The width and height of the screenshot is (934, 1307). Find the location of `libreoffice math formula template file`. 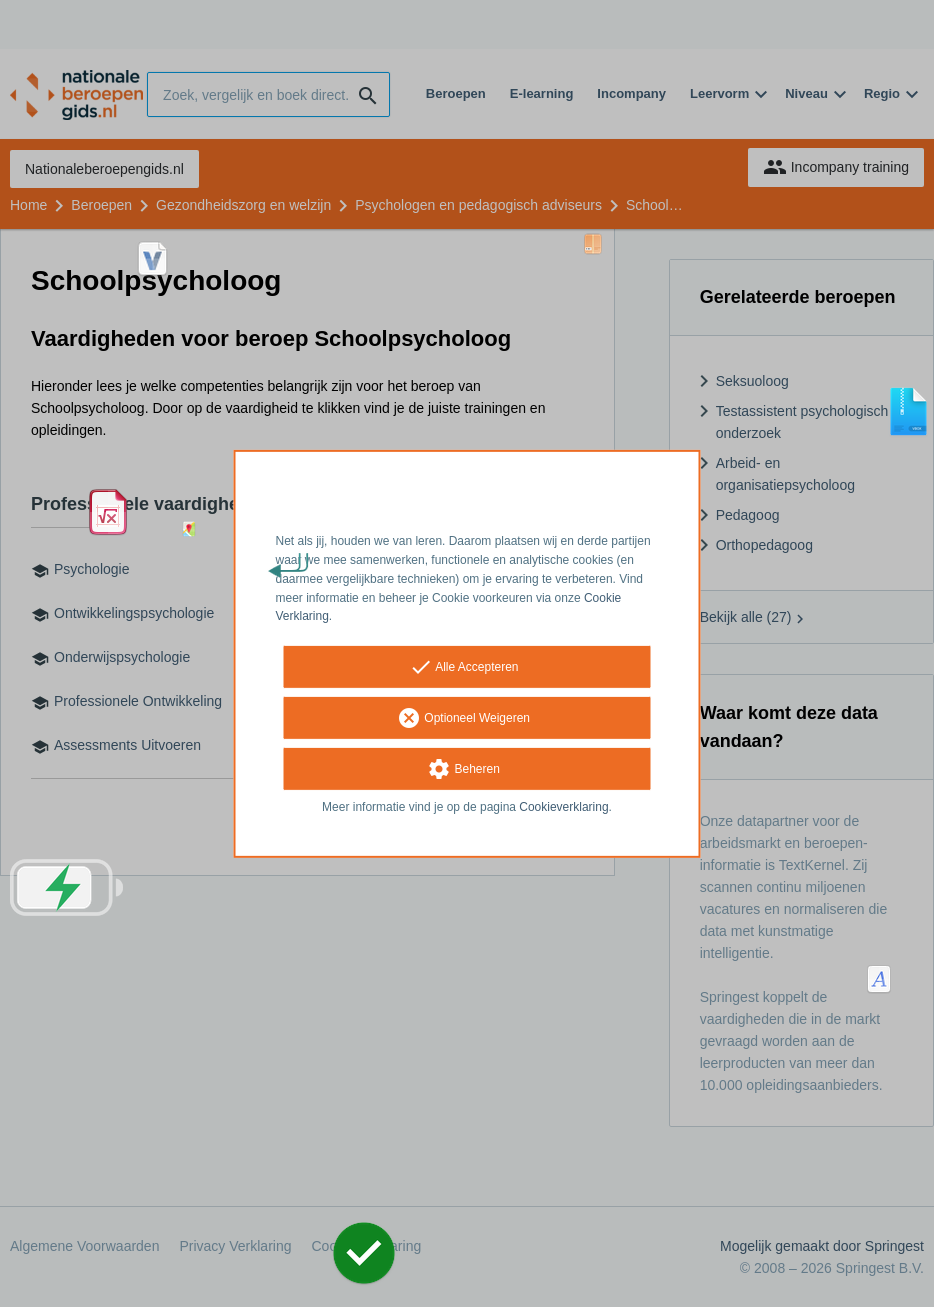

libreoffice math formula template file is located at coordinates (108, 512).